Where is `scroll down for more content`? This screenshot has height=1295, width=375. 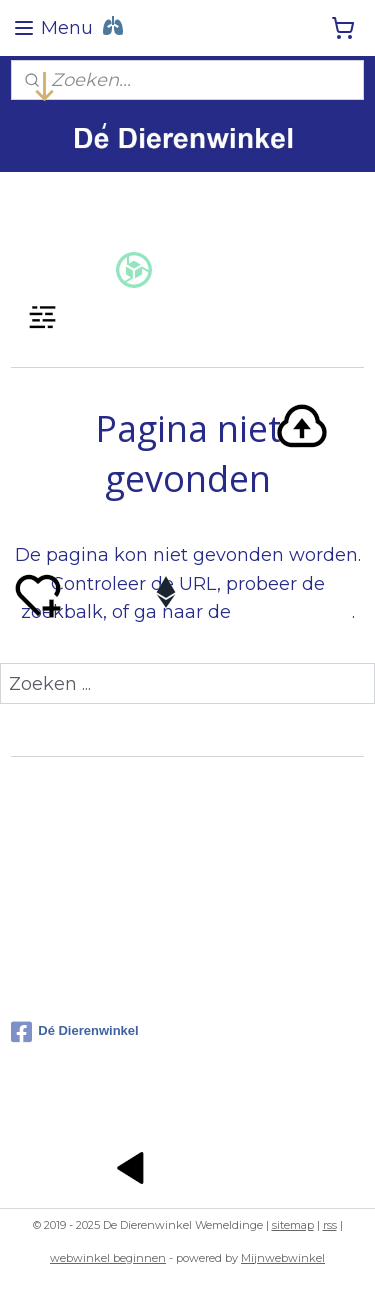 scroll down for more content is located at coordinates (44, 86).